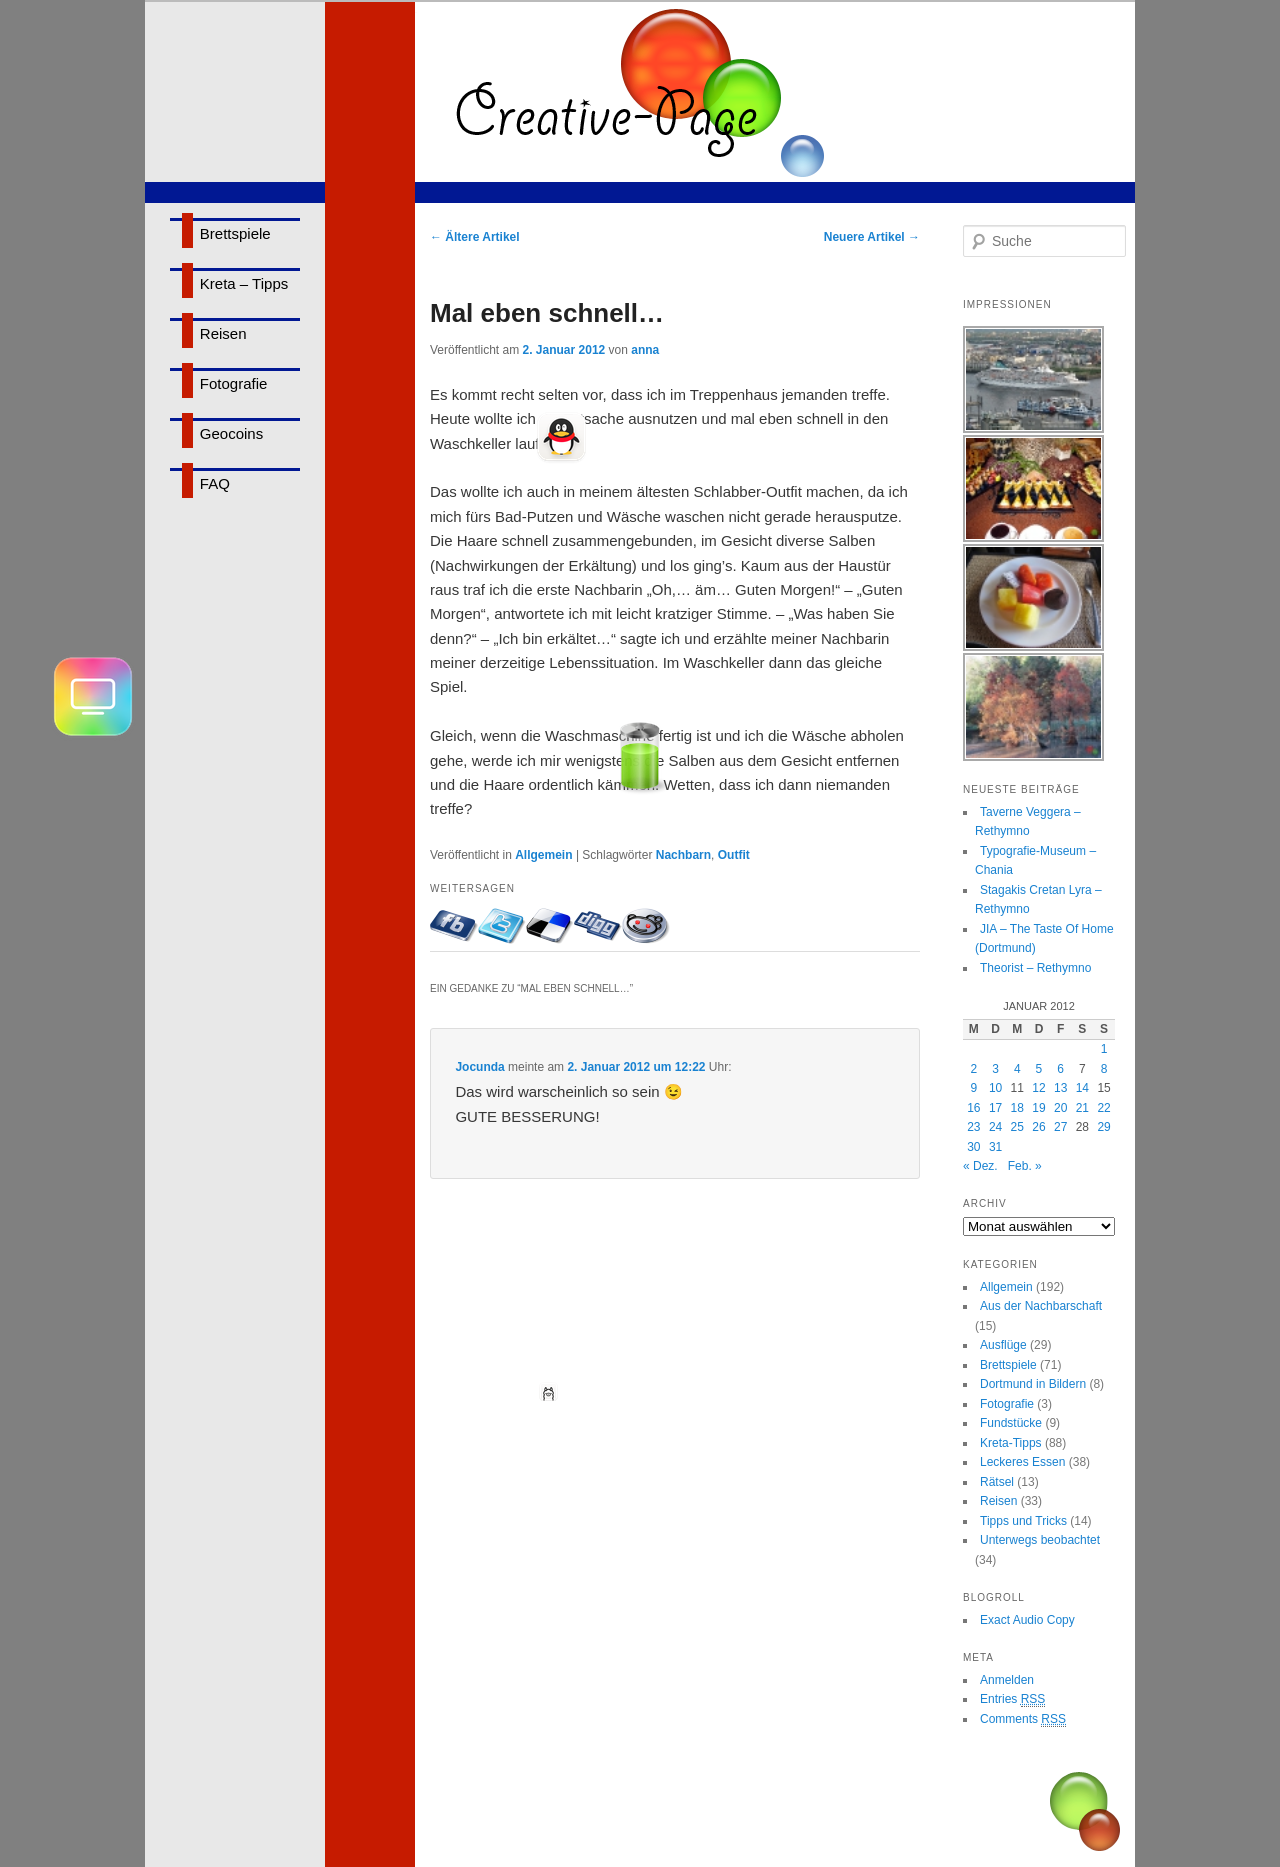 The height and width of the screenshot is (1867, 1280). I want to click on open the ollama app, so click(548, 1391).